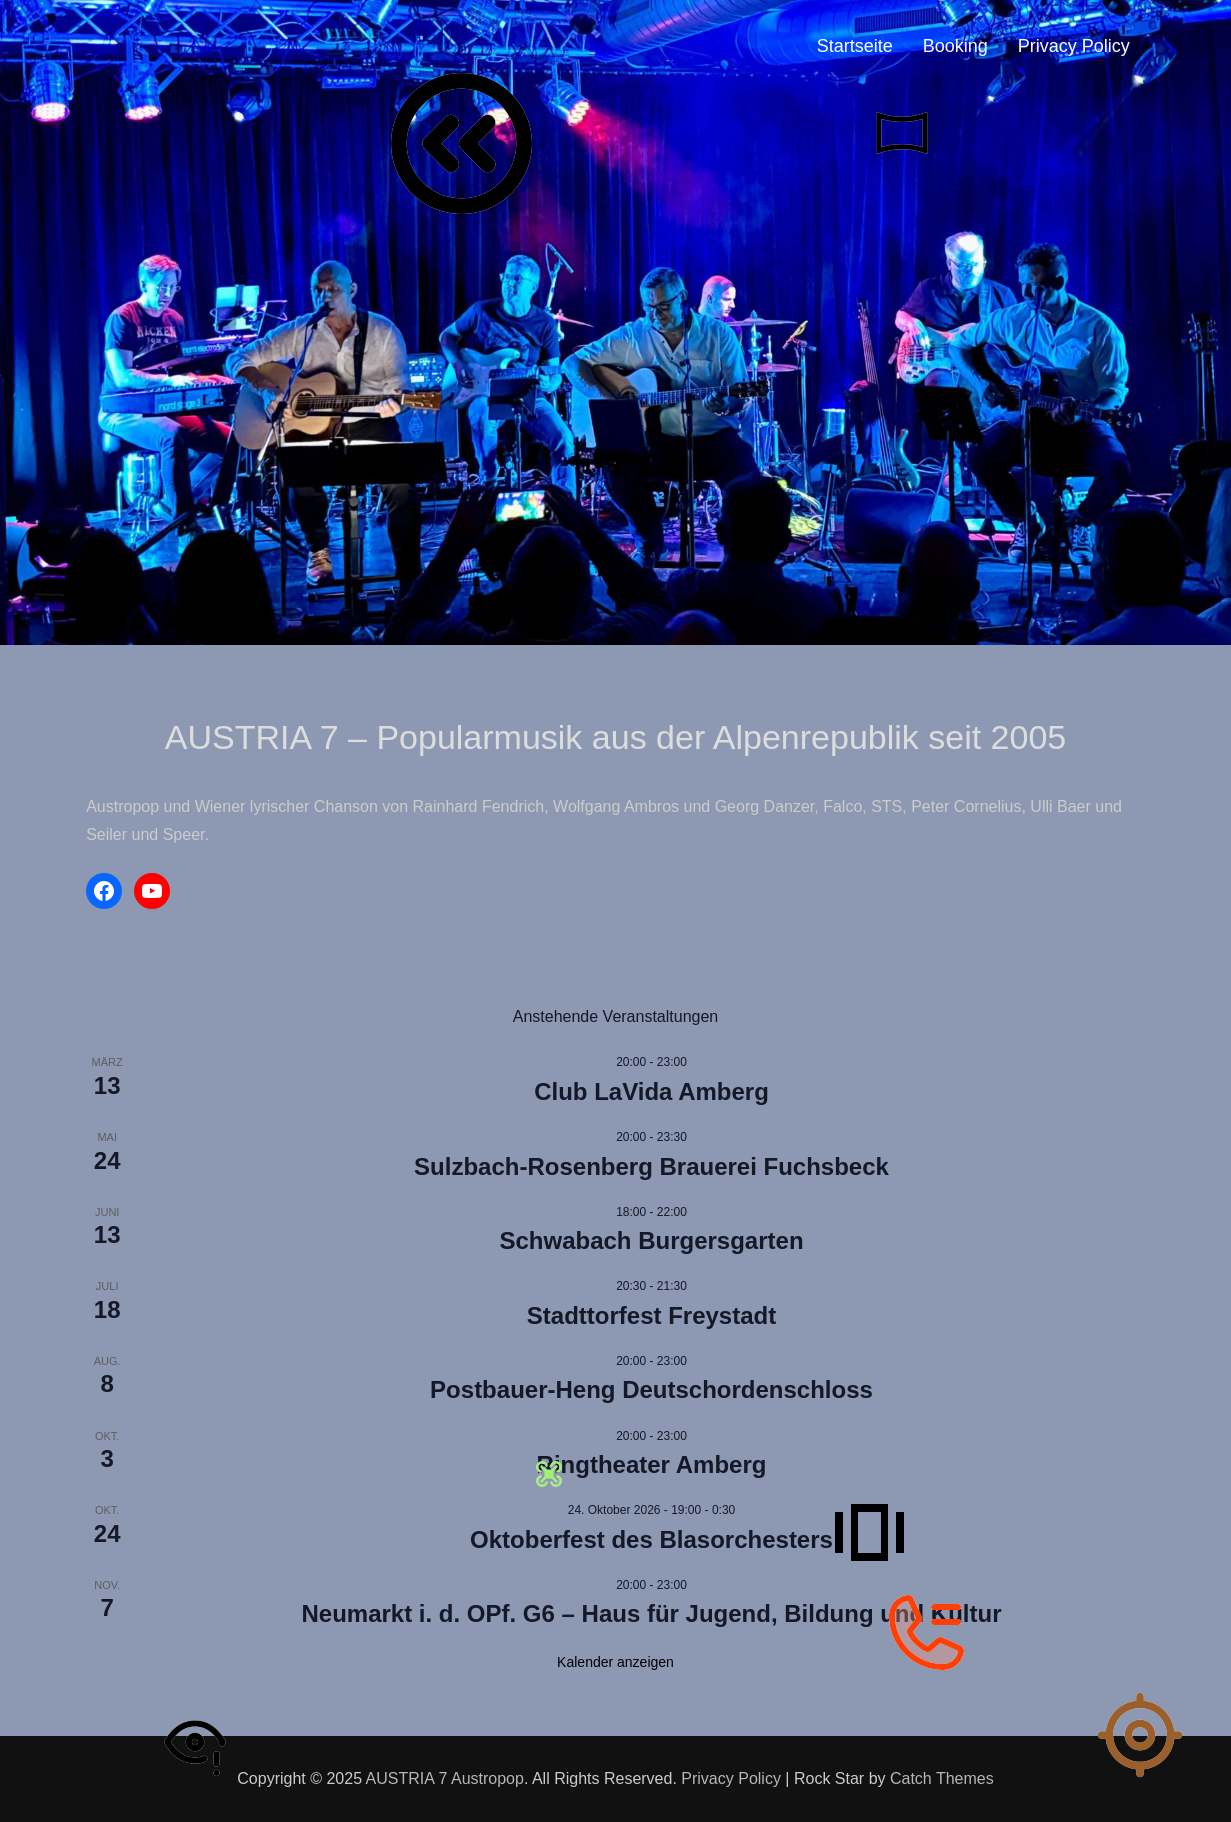  I want to click on switch to horizontal panorama mode, so click(902, 133).